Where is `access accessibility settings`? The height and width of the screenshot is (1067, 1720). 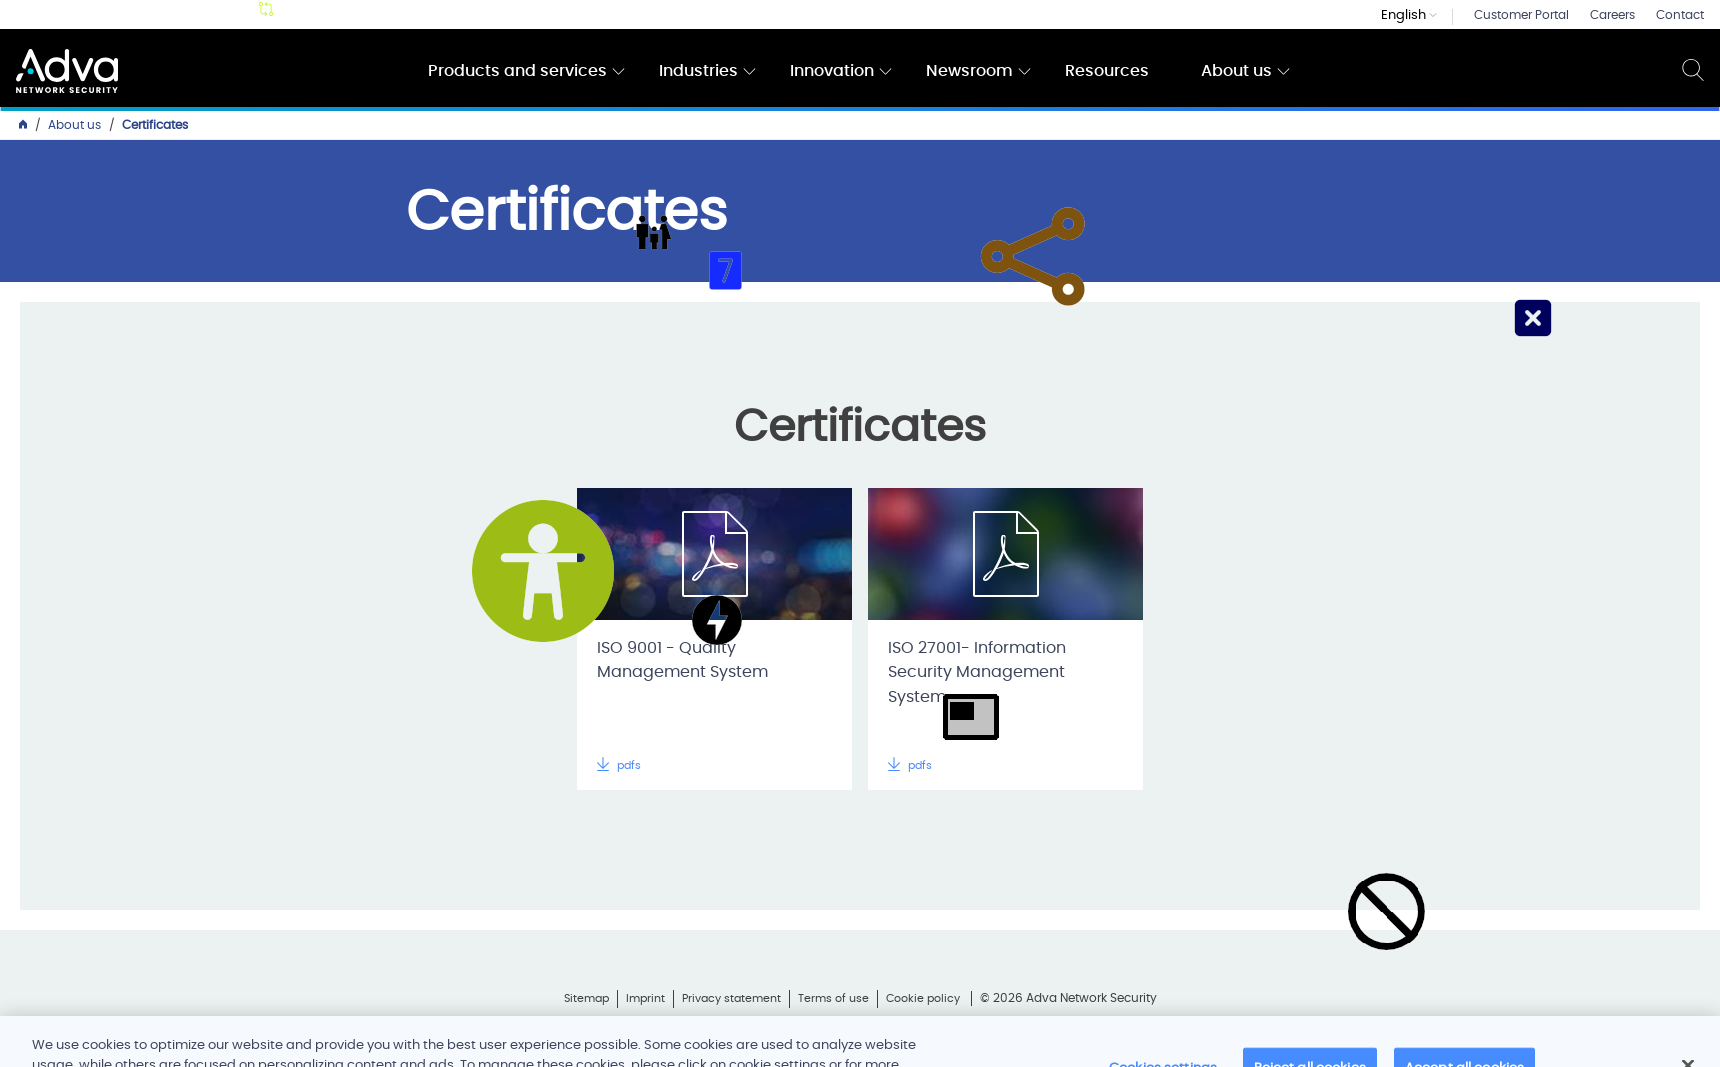
access accessibility settings is located at coordinates (543, 571).